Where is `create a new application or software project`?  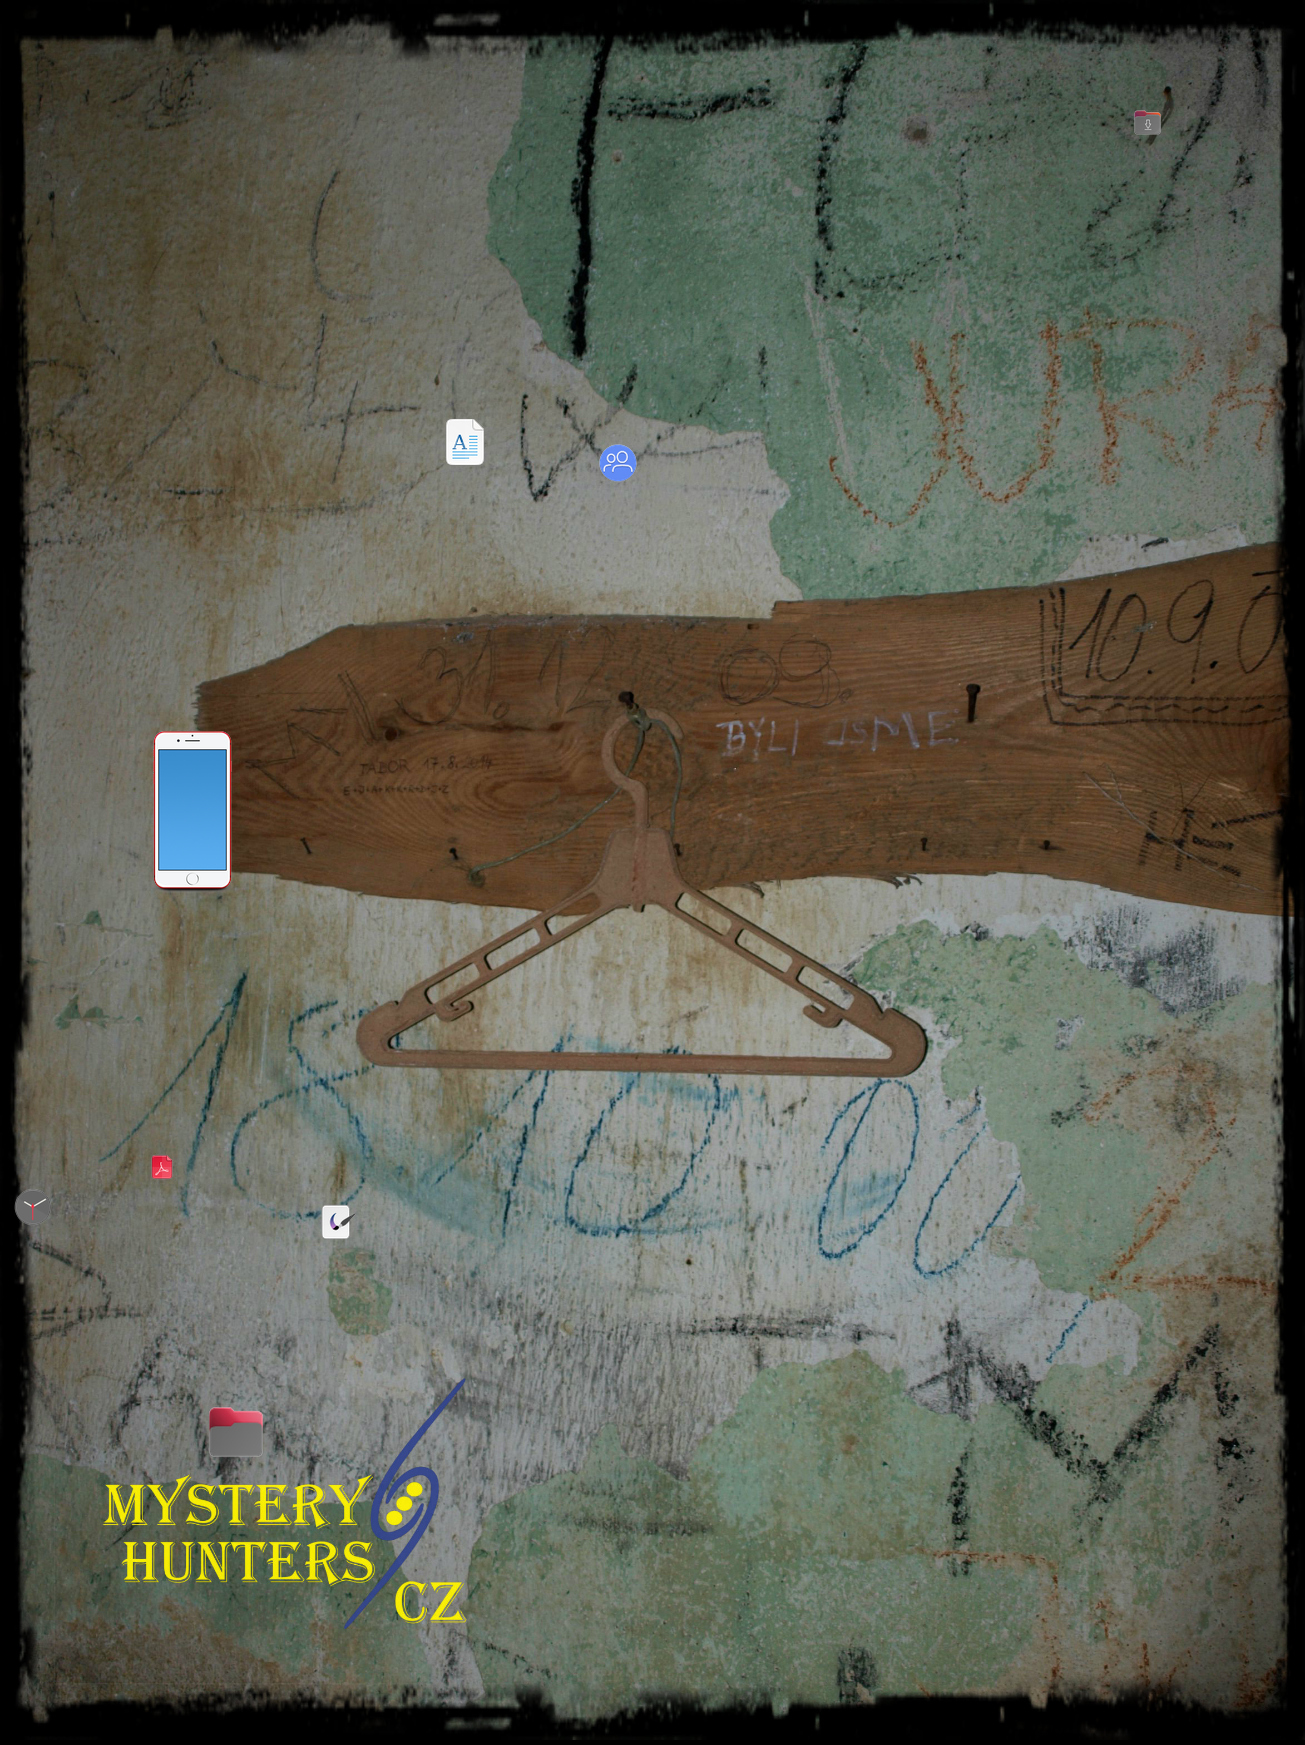
create a new application or software project is located at coordinates (338, 1222).